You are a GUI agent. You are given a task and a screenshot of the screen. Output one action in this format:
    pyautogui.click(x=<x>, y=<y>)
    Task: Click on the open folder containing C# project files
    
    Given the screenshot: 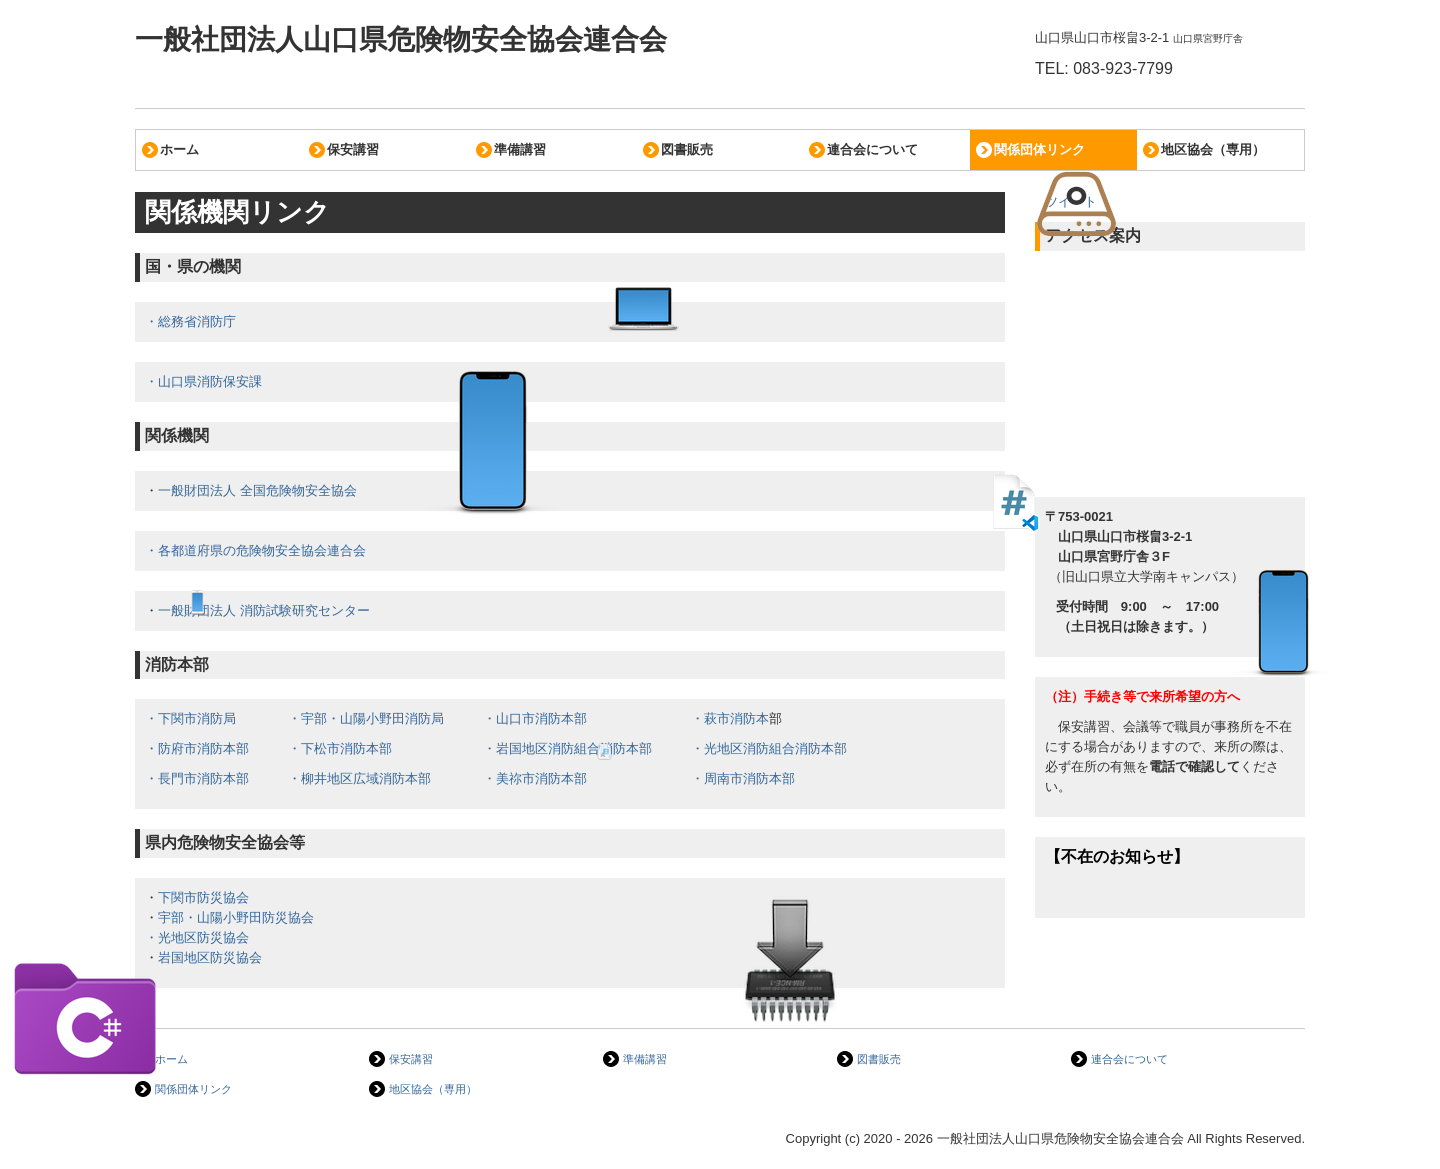 What is the action you would take?
    pyautogui.click(x=84, y=1022)
    